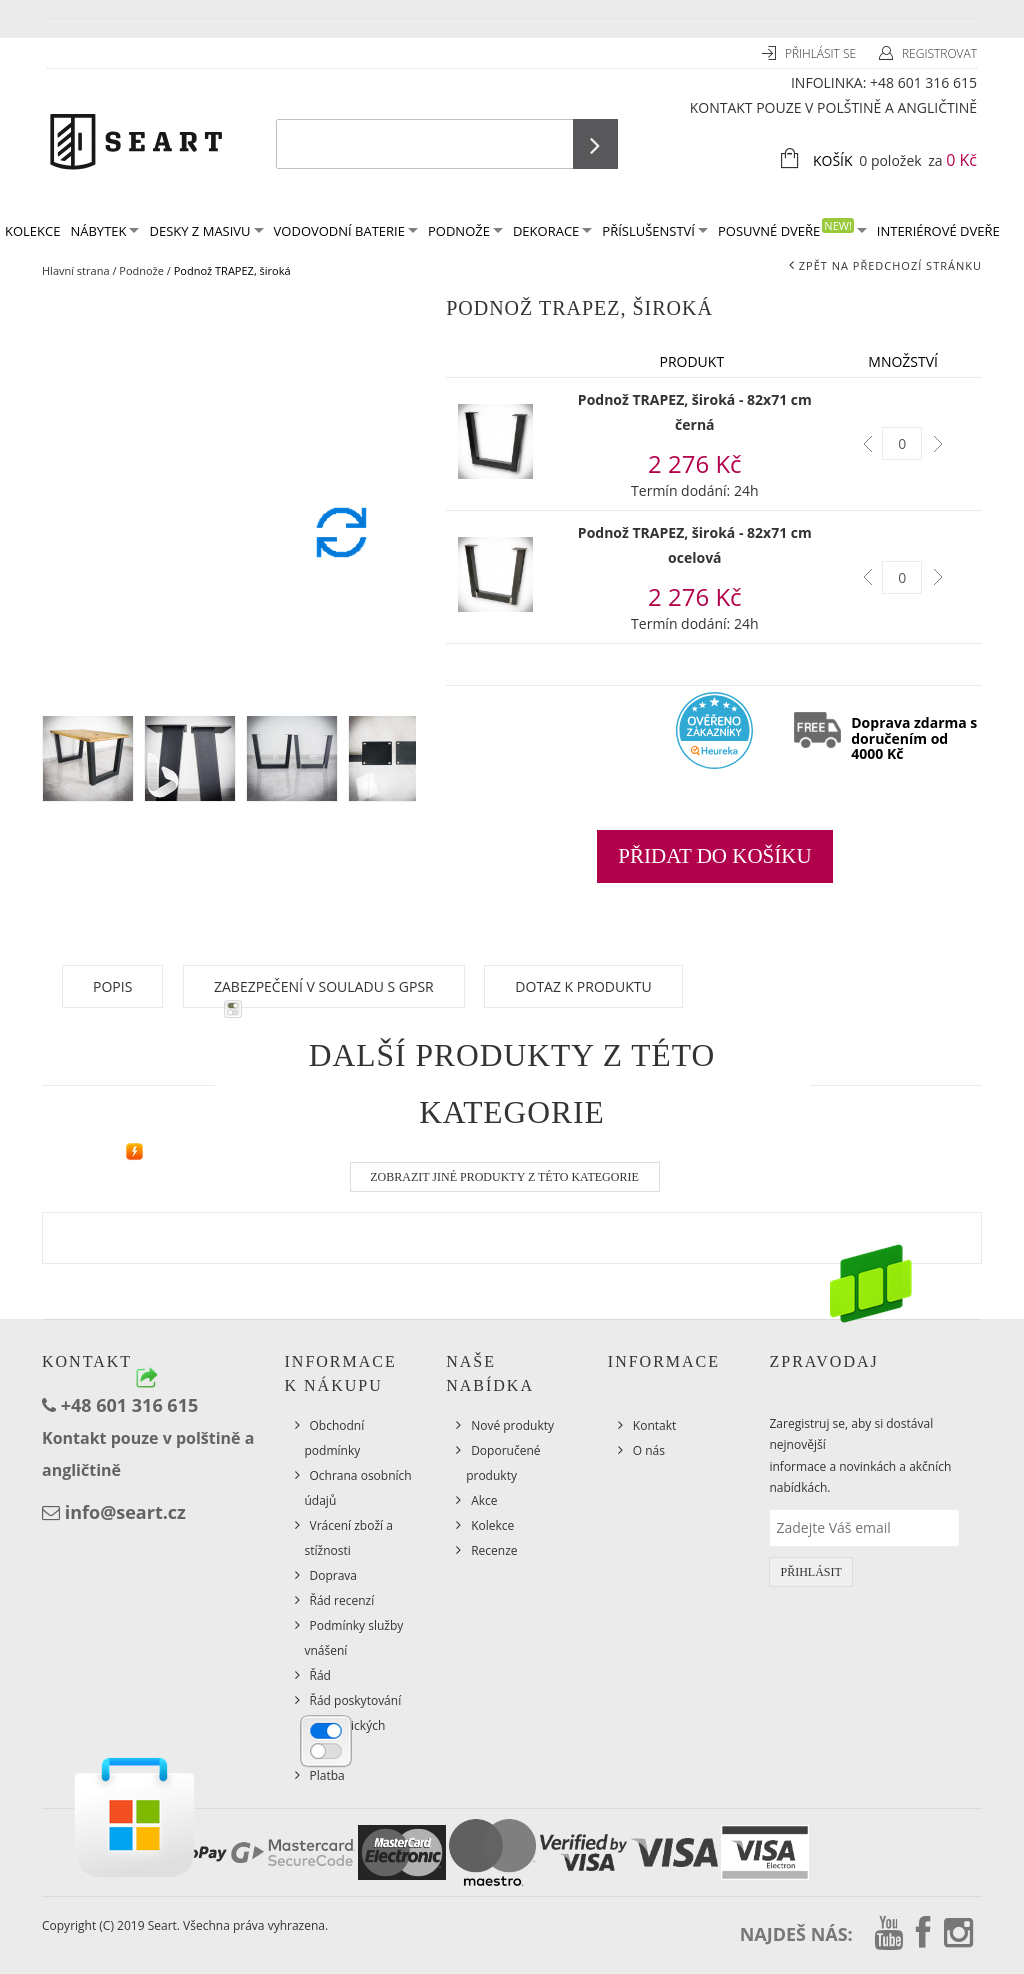 The width and height of the screenshot is (1024, 1974). What do you see at coordinates (163, 775) in the screenshot?
I see `open microsoft bing search app` at bounding box center [163, 775].